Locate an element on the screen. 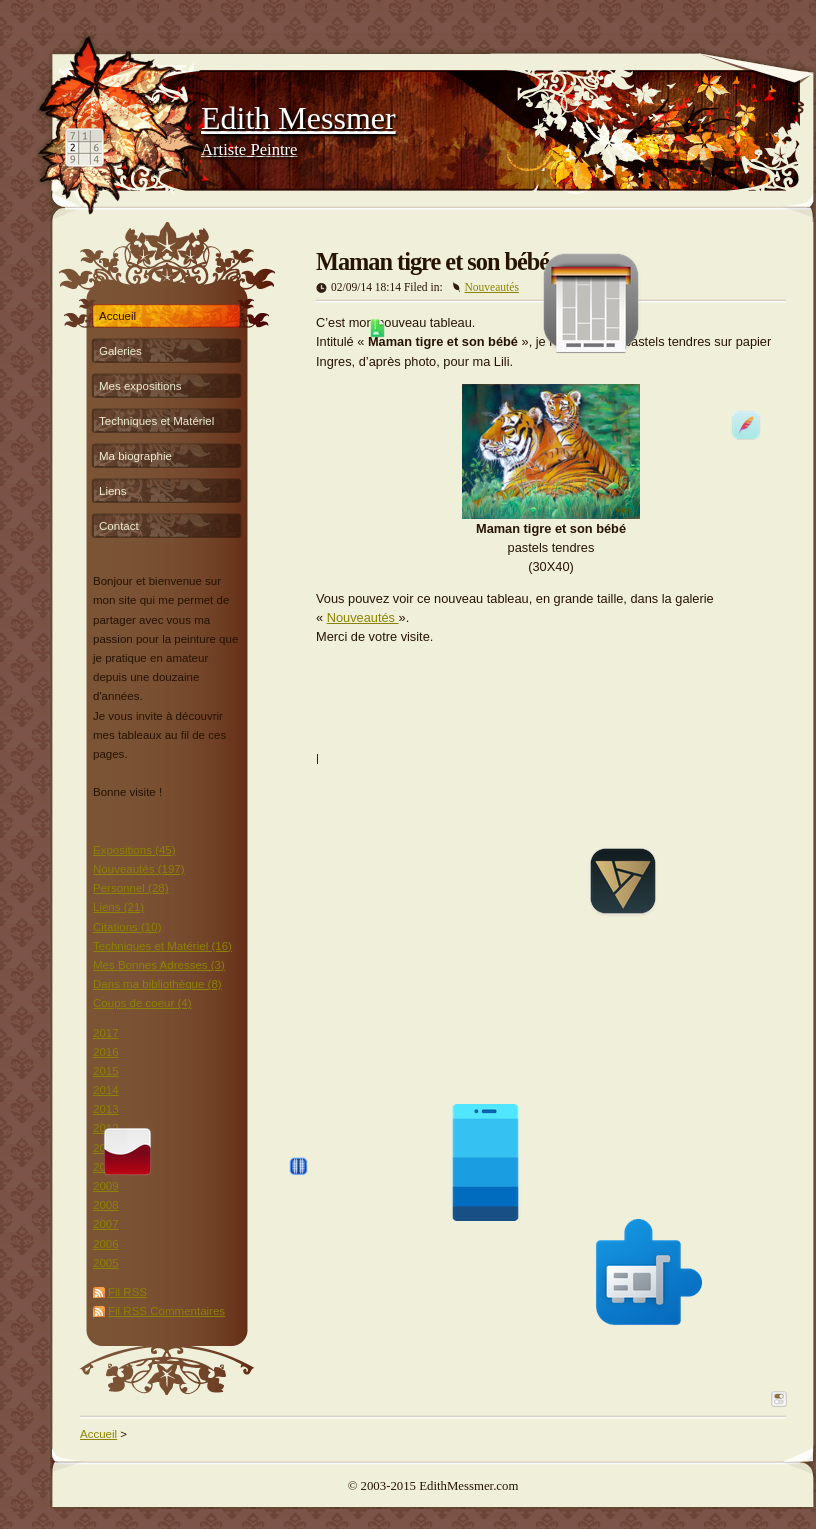 This screenshot has width=816, height=1529. open the sudoku puzzle game is located at coordinates (84, 147).